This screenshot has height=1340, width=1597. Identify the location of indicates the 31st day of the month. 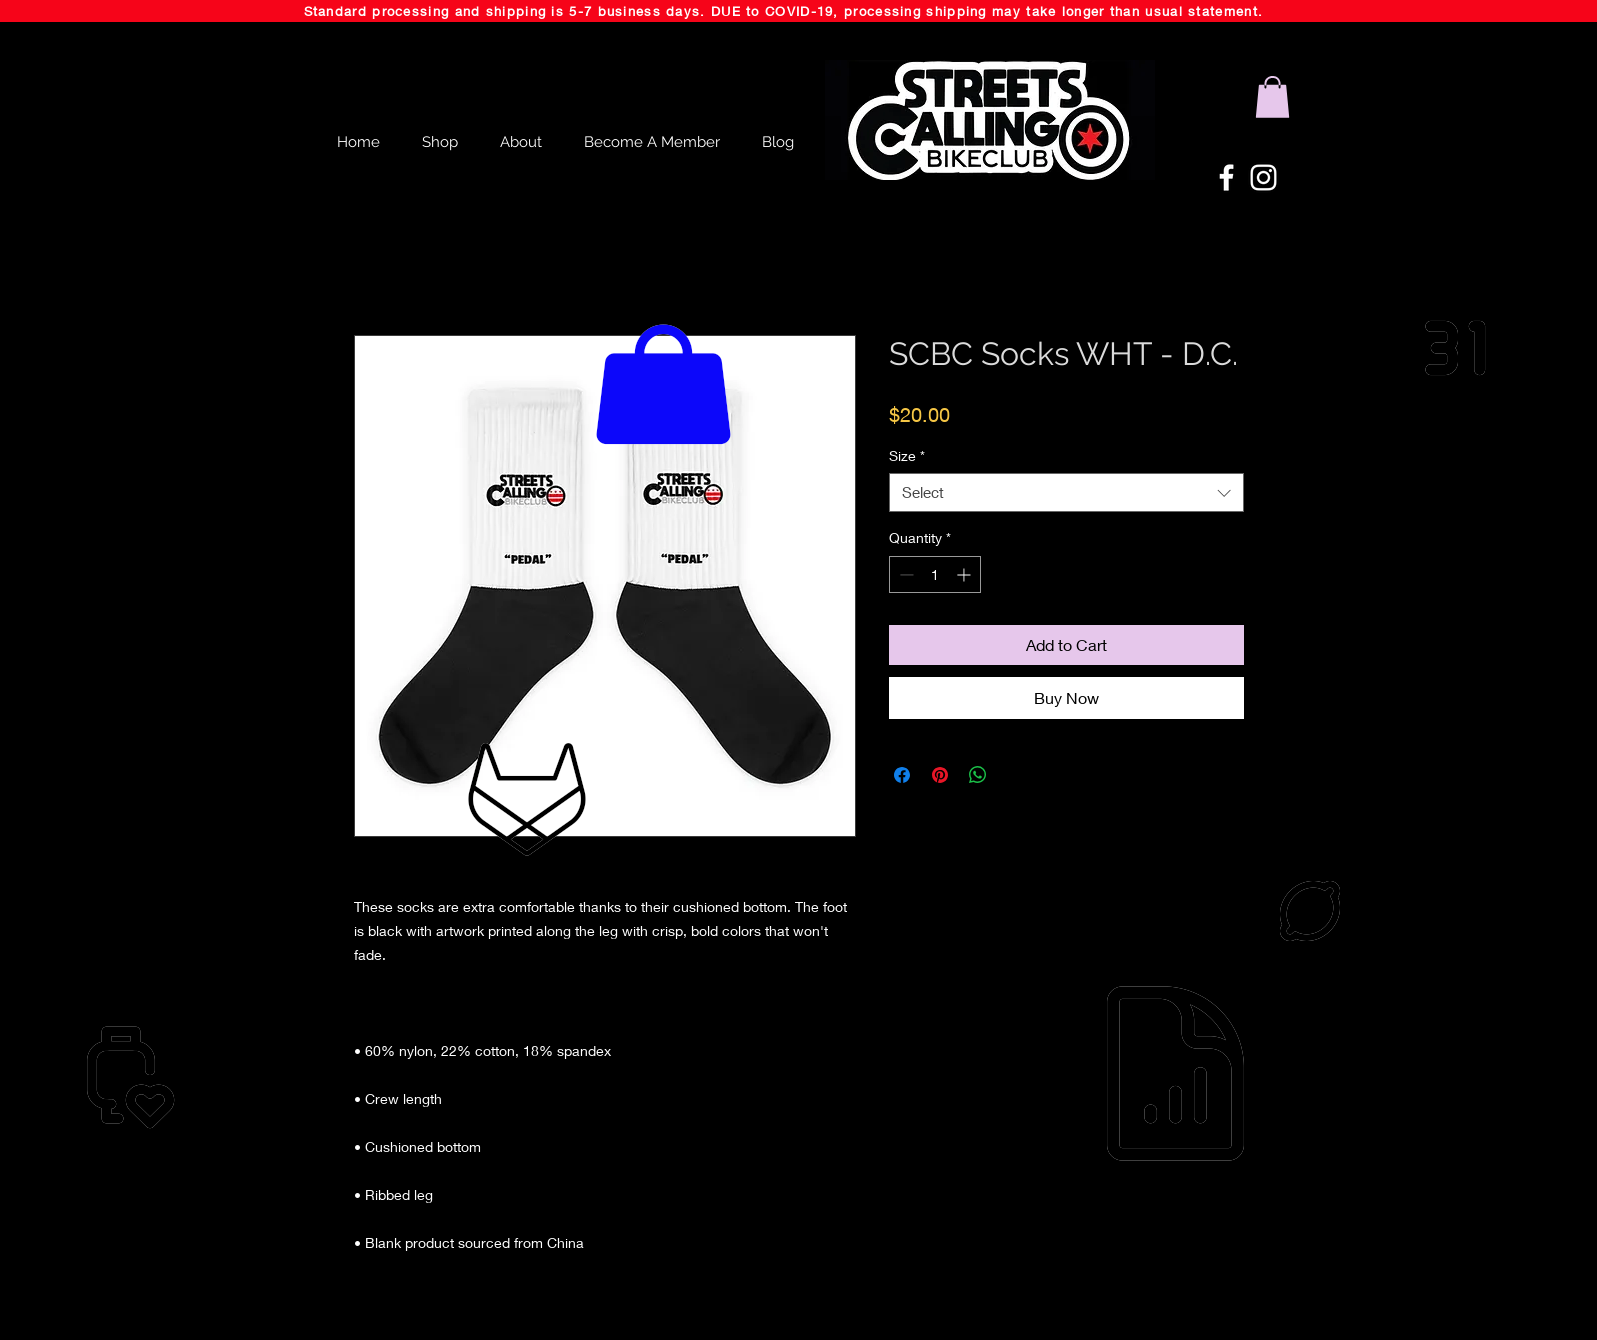
(1458, 348).